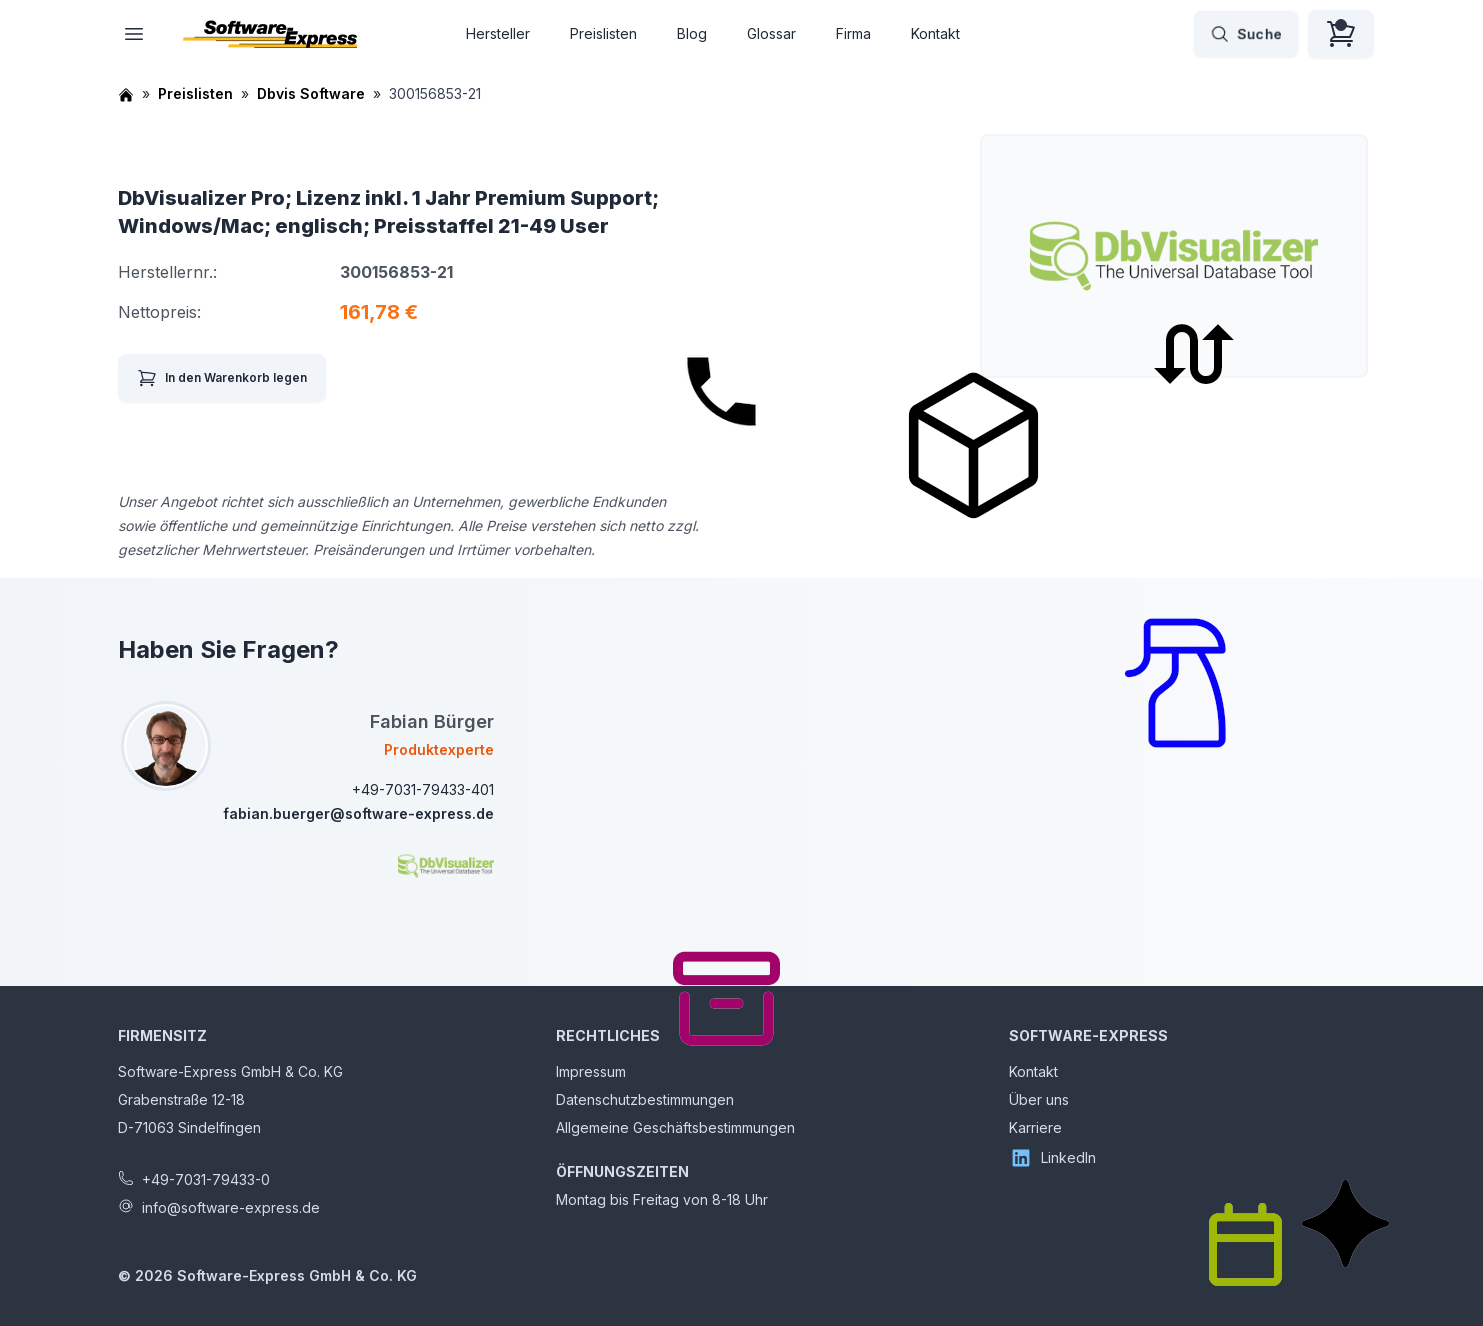 This screenshot has width=1483, height=1326. What do you see at coordinates (973, 447) in the screenshot?
I see `view package or dependency details` at bounding box center [973, 447].